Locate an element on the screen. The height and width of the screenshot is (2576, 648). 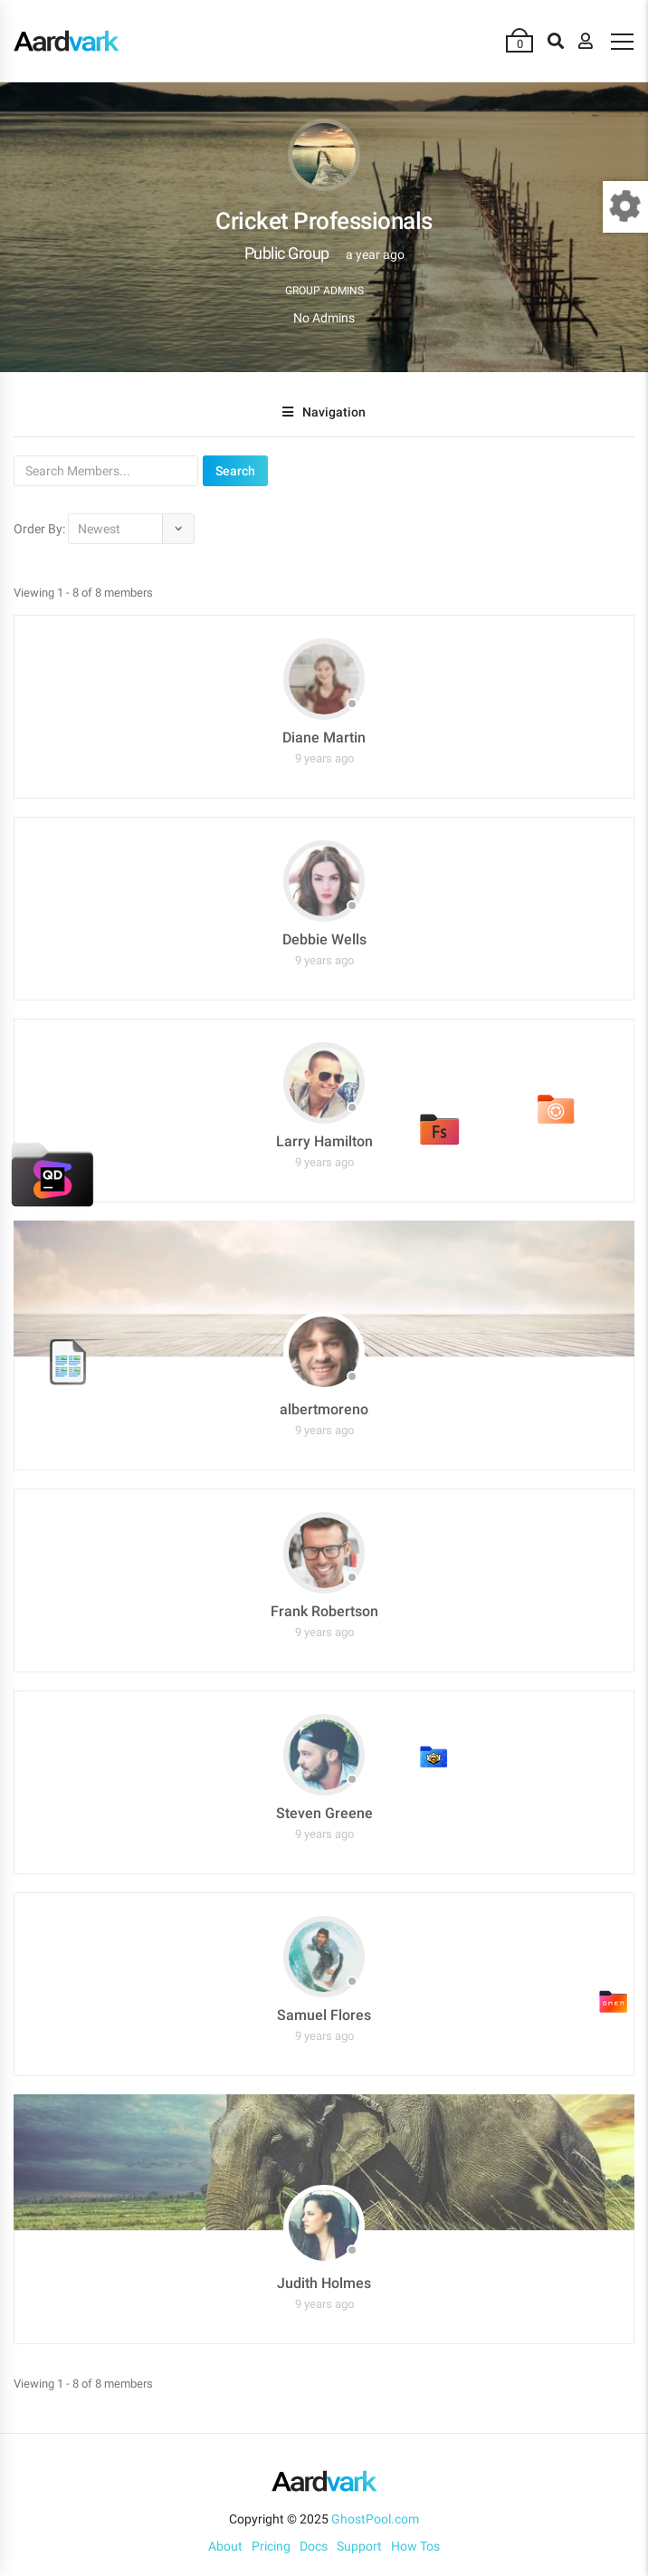
open corona sdk project folder is located at coordinates (556, 1110).